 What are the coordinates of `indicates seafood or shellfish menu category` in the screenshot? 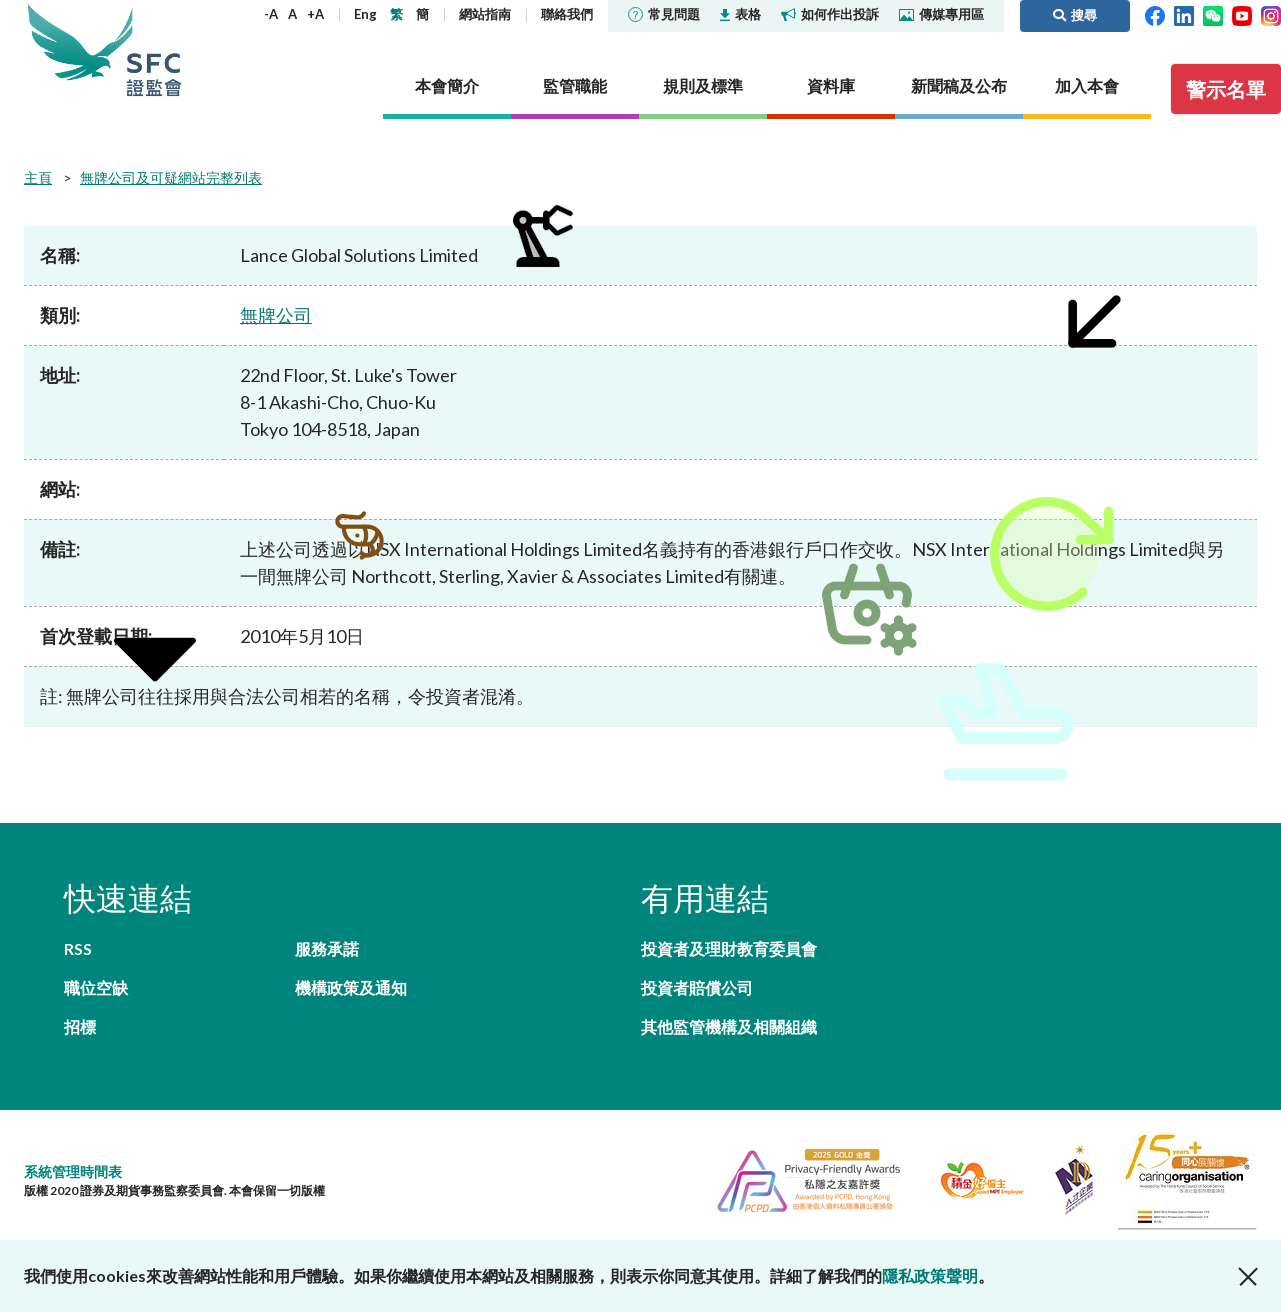 It's located at (359, 535).